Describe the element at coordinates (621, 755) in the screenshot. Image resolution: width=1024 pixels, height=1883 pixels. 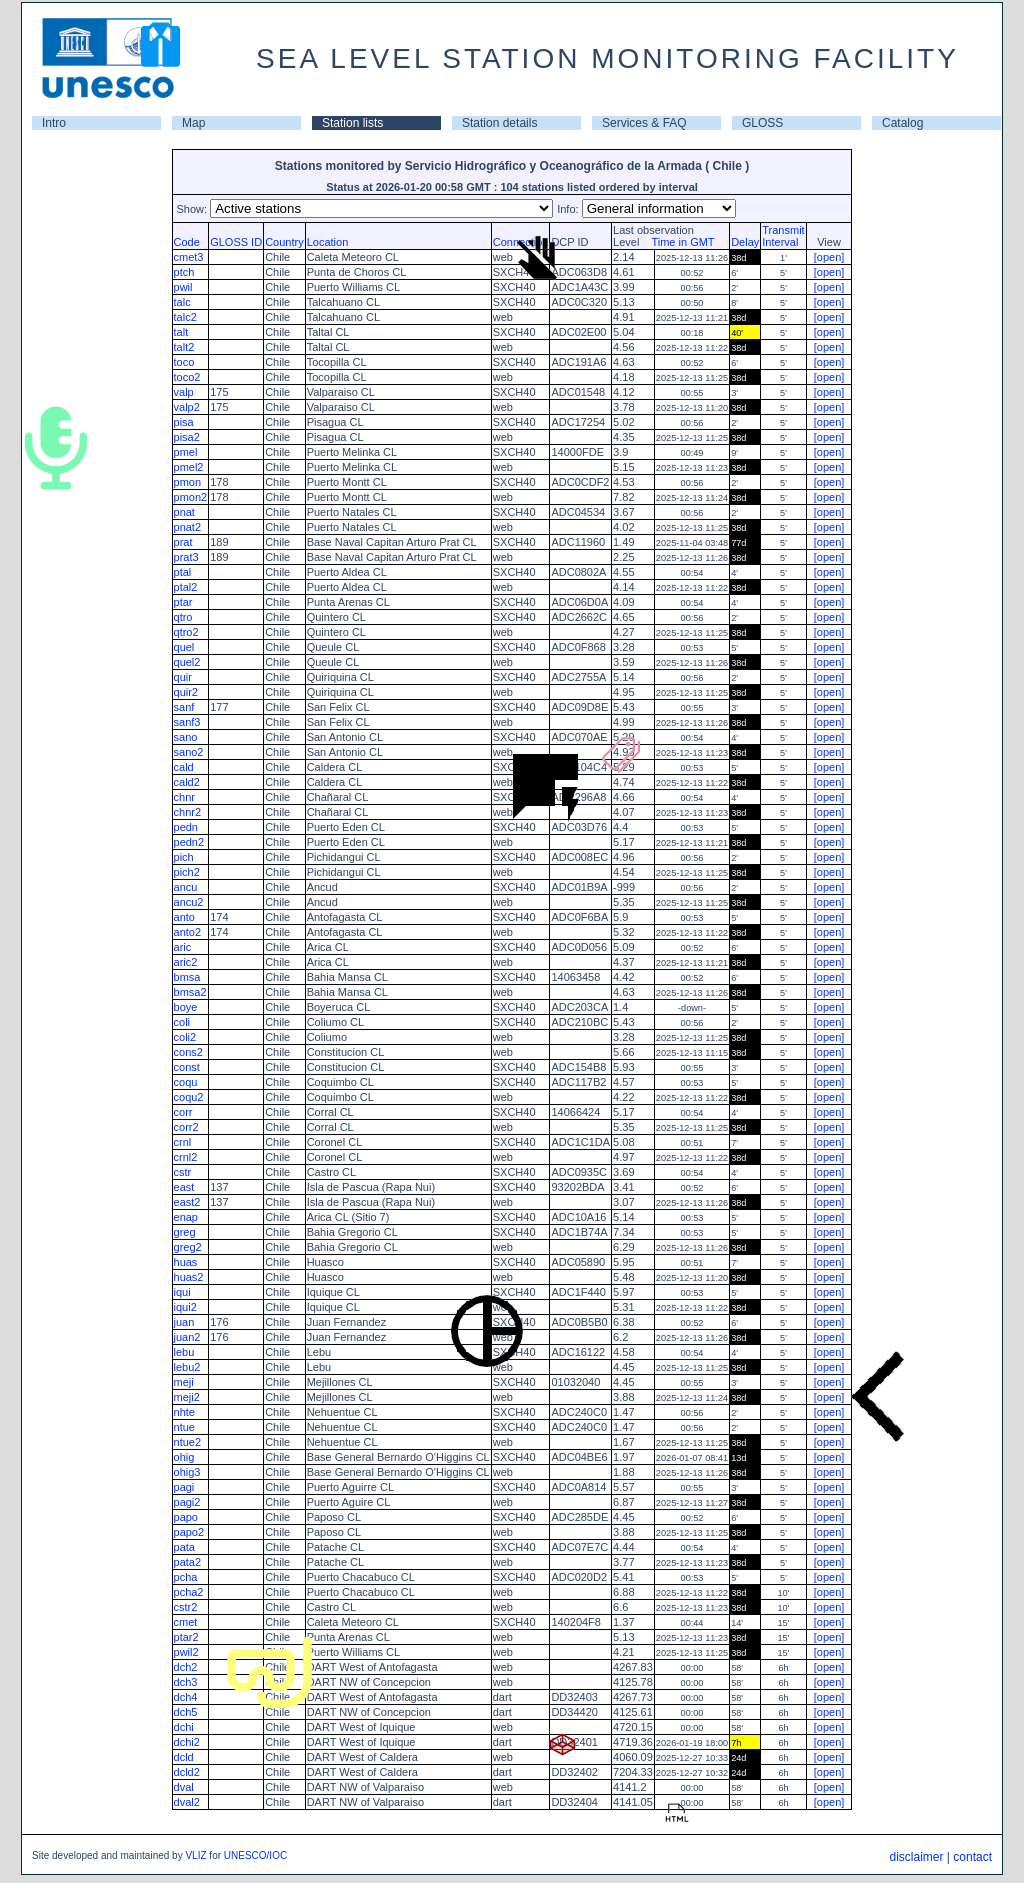
I see `view tags or labels` at that location.